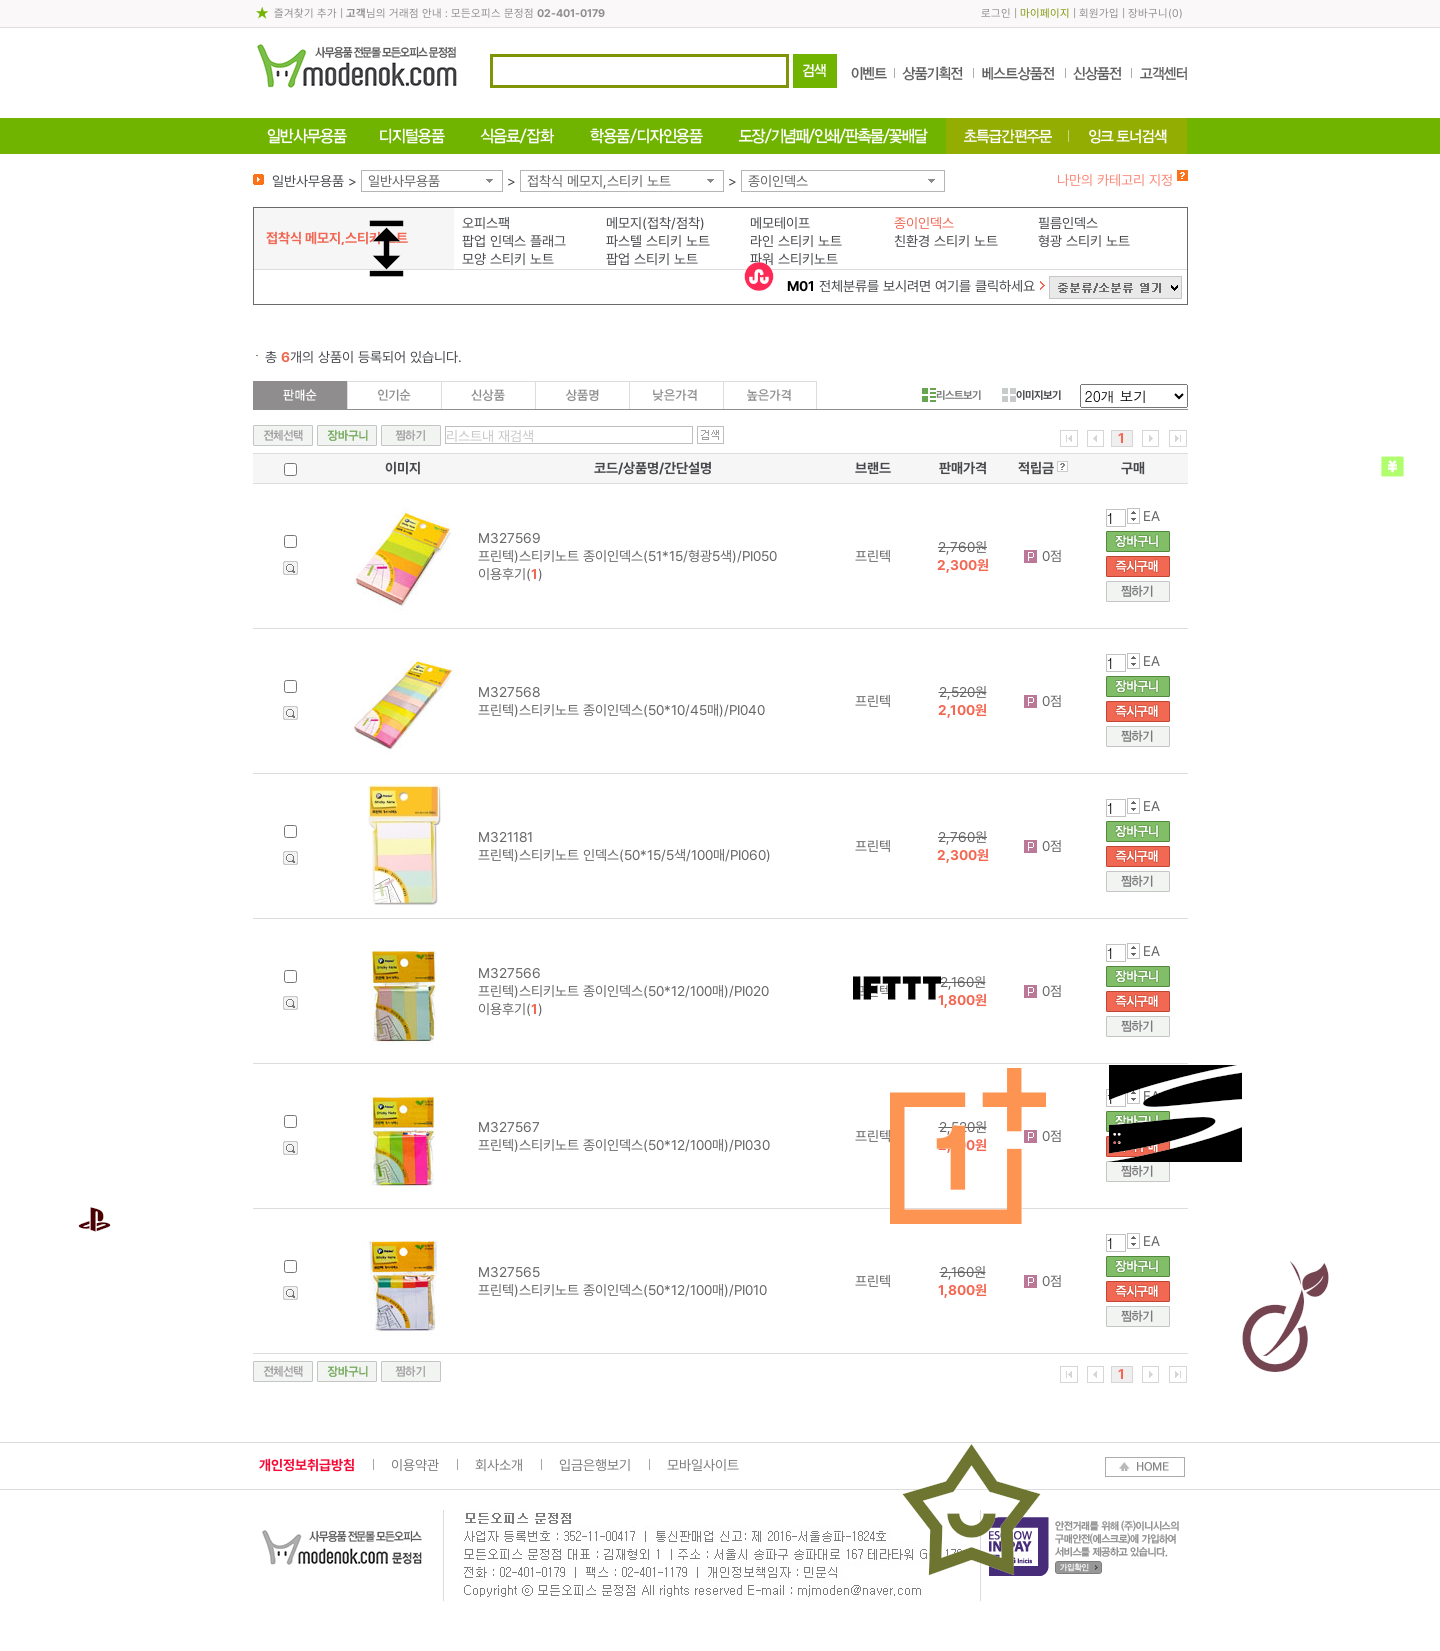  What do you see at coordinates (968, 1146) in the screenshot?
I see `OnePlus brand logo` at bounding box center [968, 1146].